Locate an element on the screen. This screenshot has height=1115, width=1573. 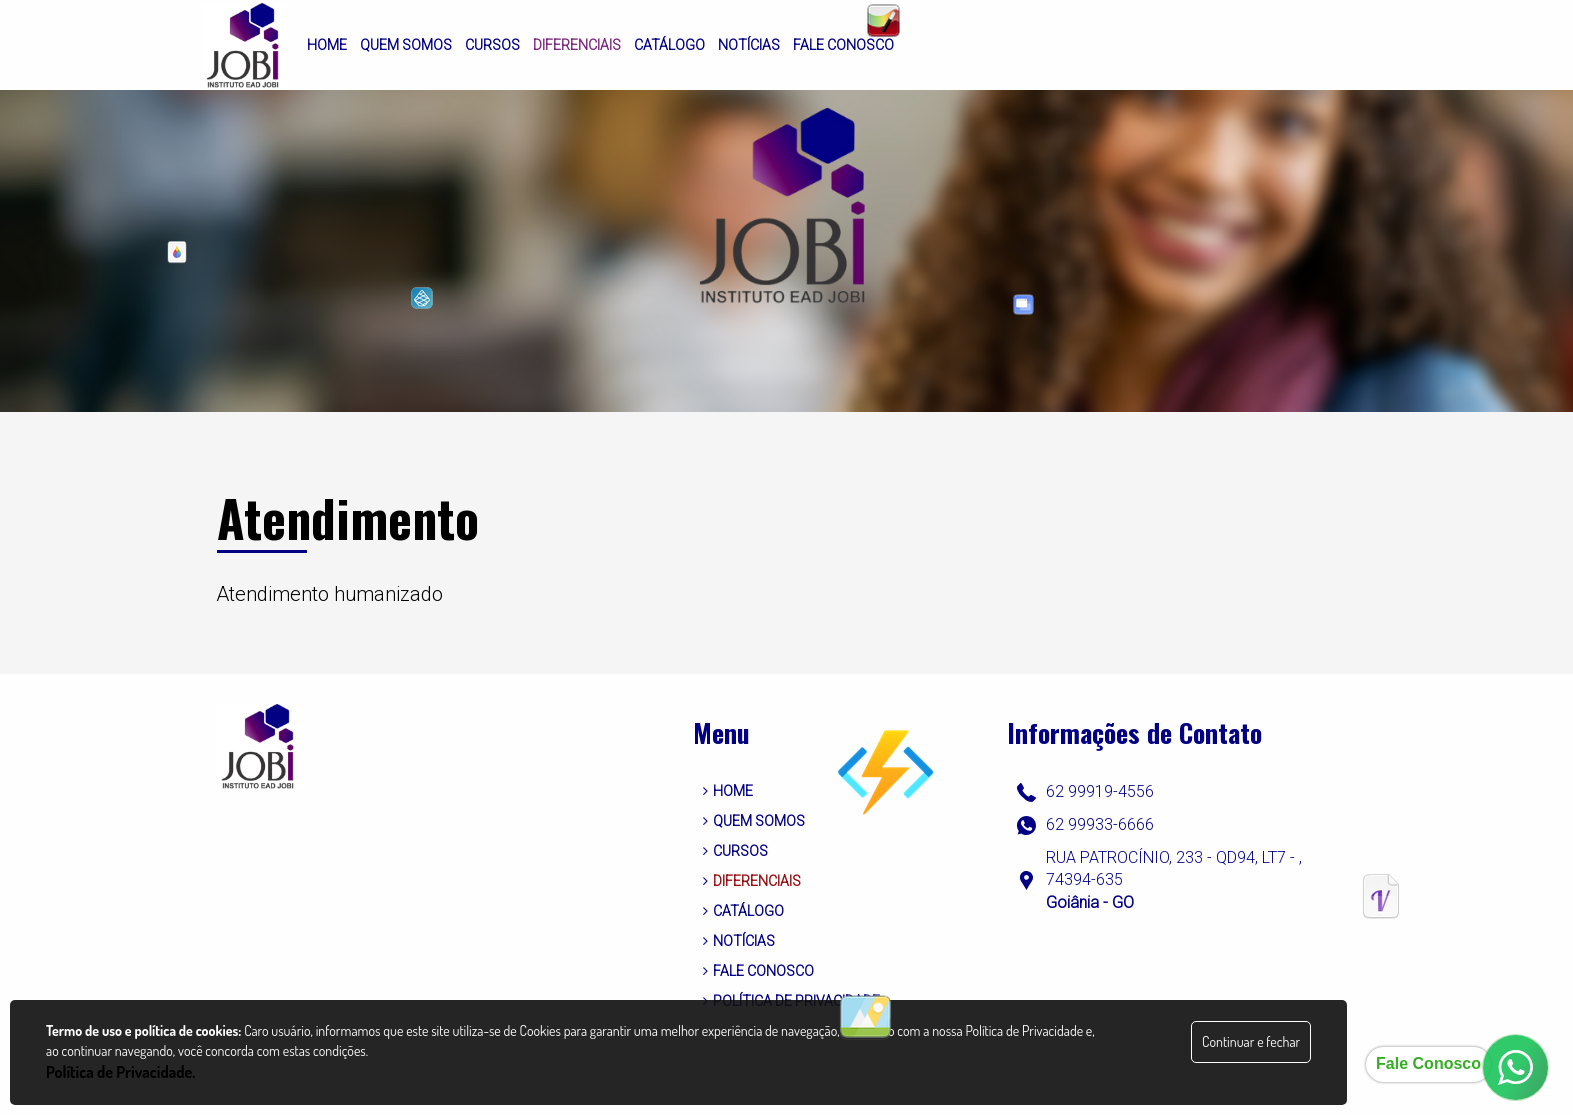
open azure functions app is located at coordinates (885, 772).